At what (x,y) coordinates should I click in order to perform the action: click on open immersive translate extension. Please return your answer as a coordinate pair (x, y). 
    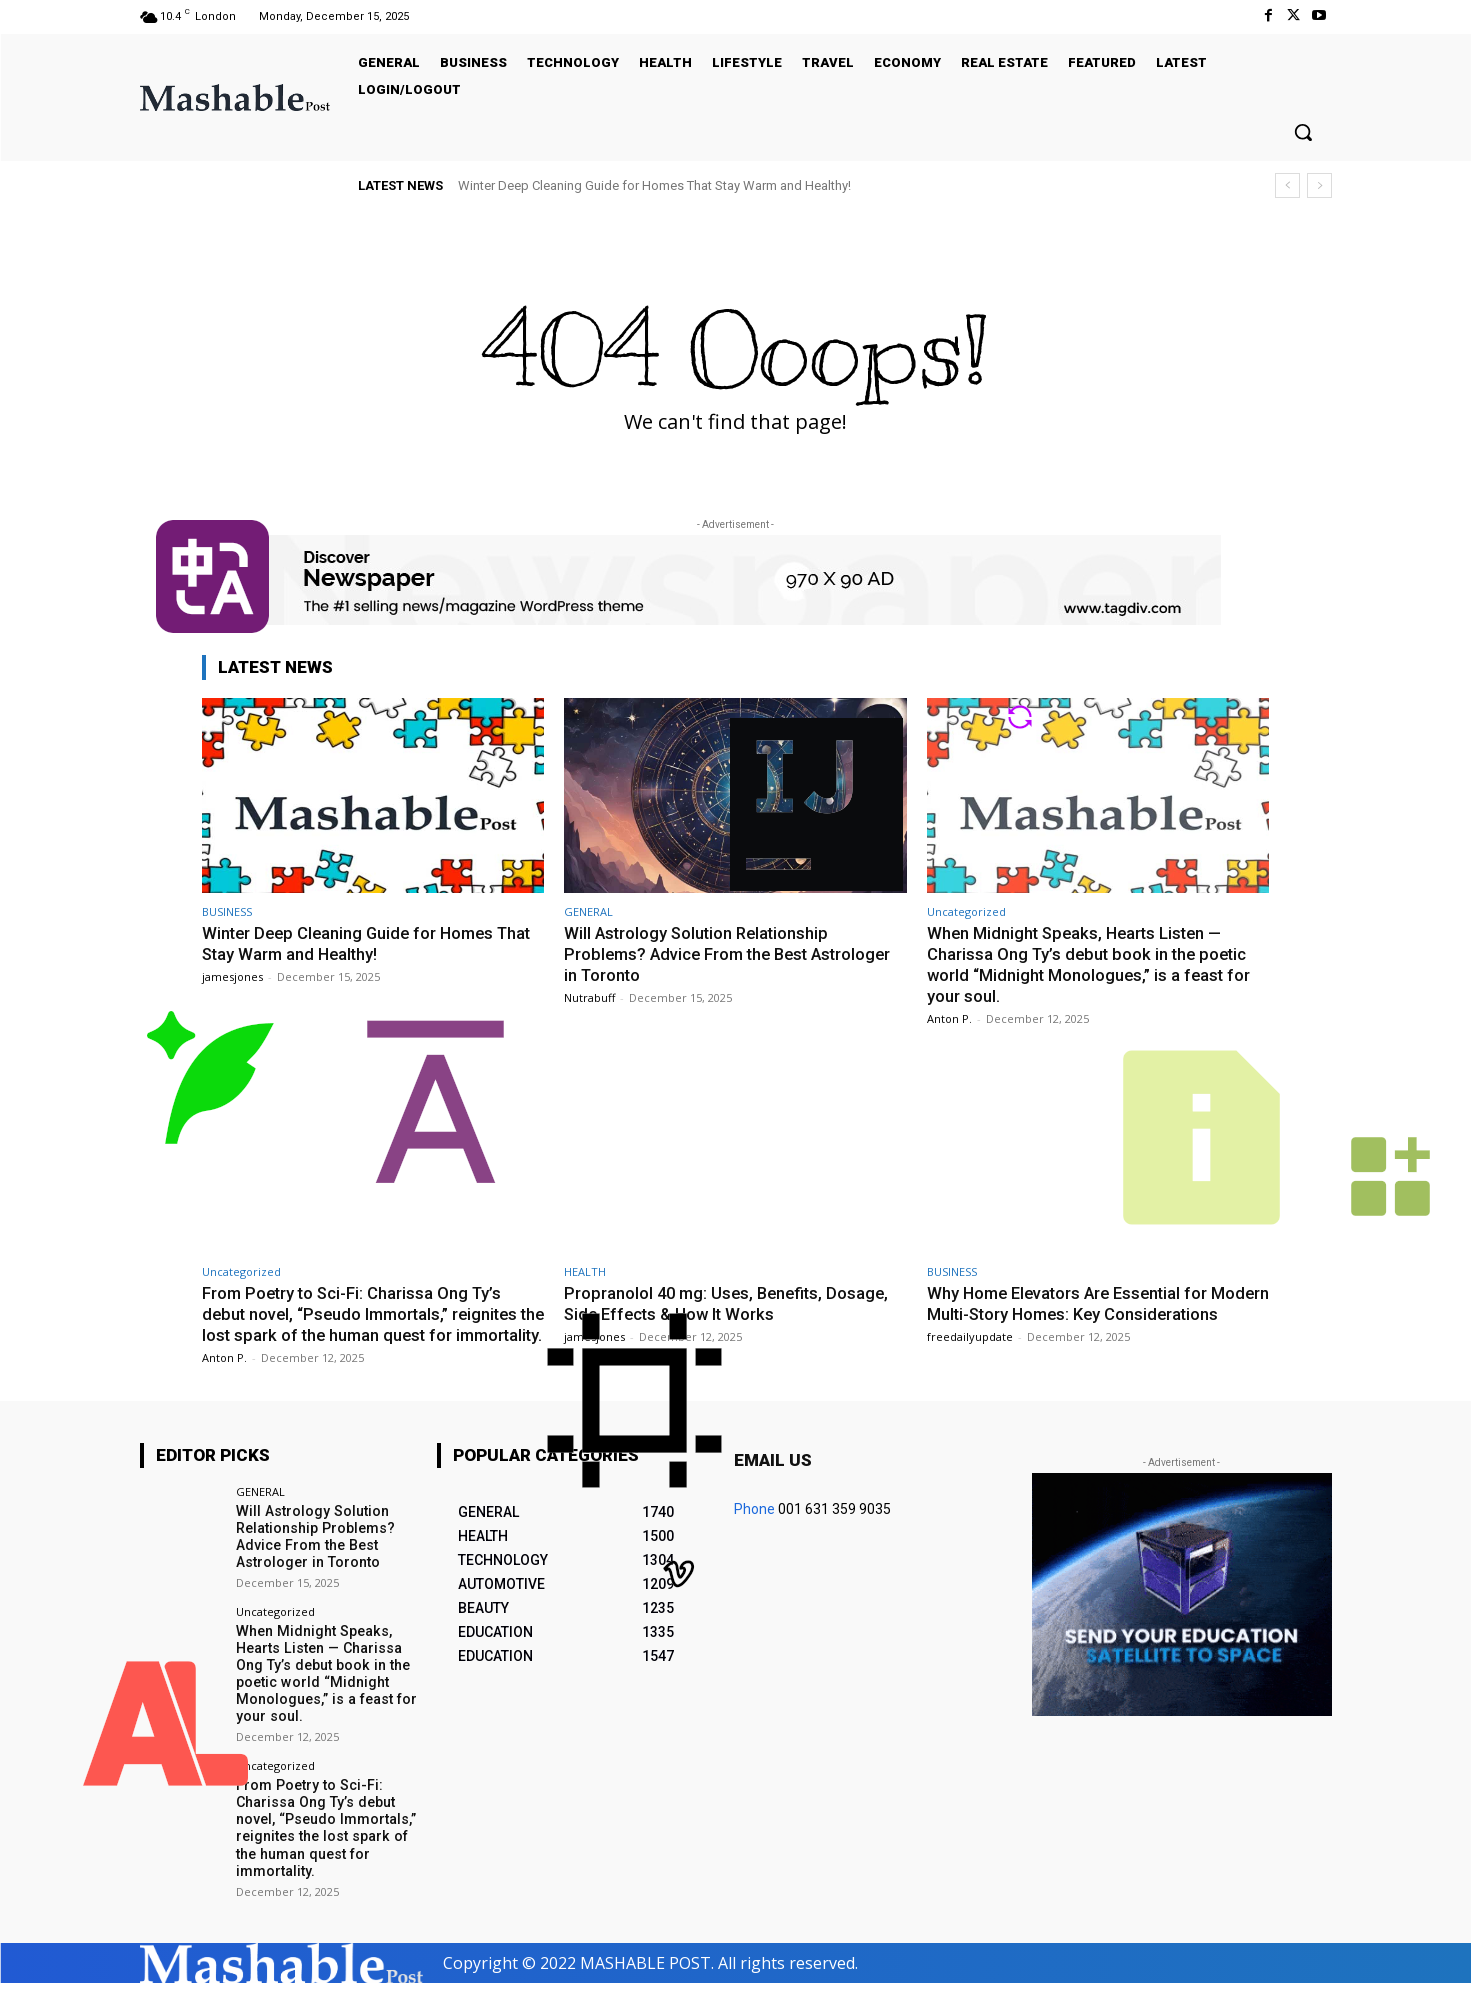
    Looking at the image, I should click on (212, 576).